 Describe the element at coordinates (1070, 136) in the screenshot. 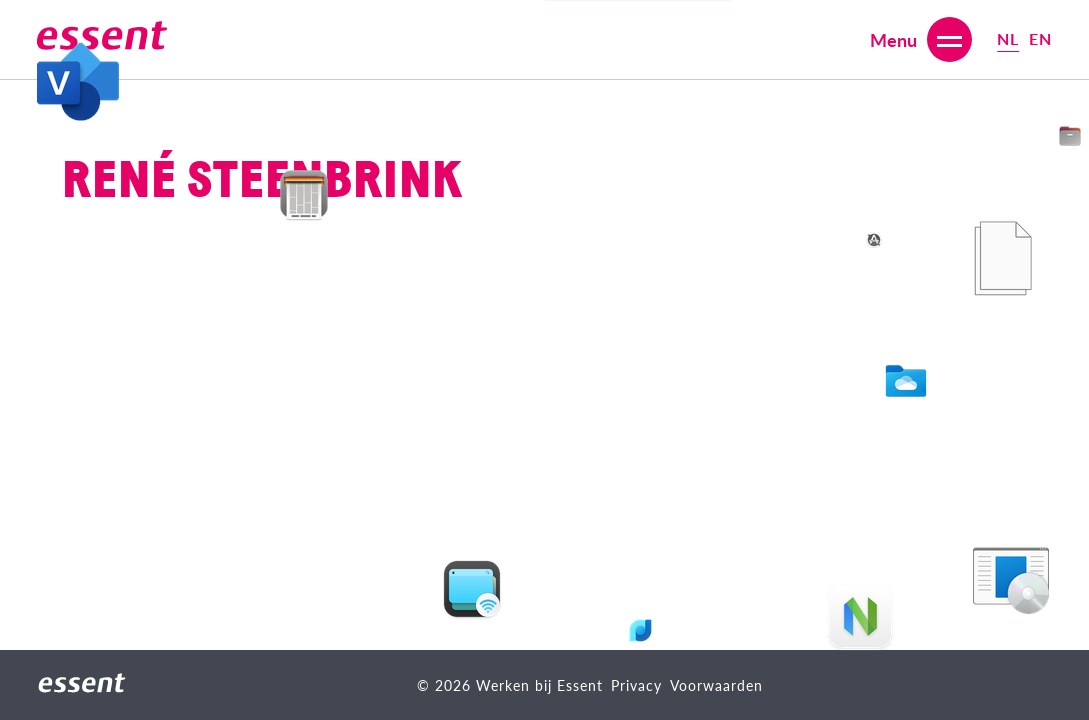

I see `open the file manager application` at that location.